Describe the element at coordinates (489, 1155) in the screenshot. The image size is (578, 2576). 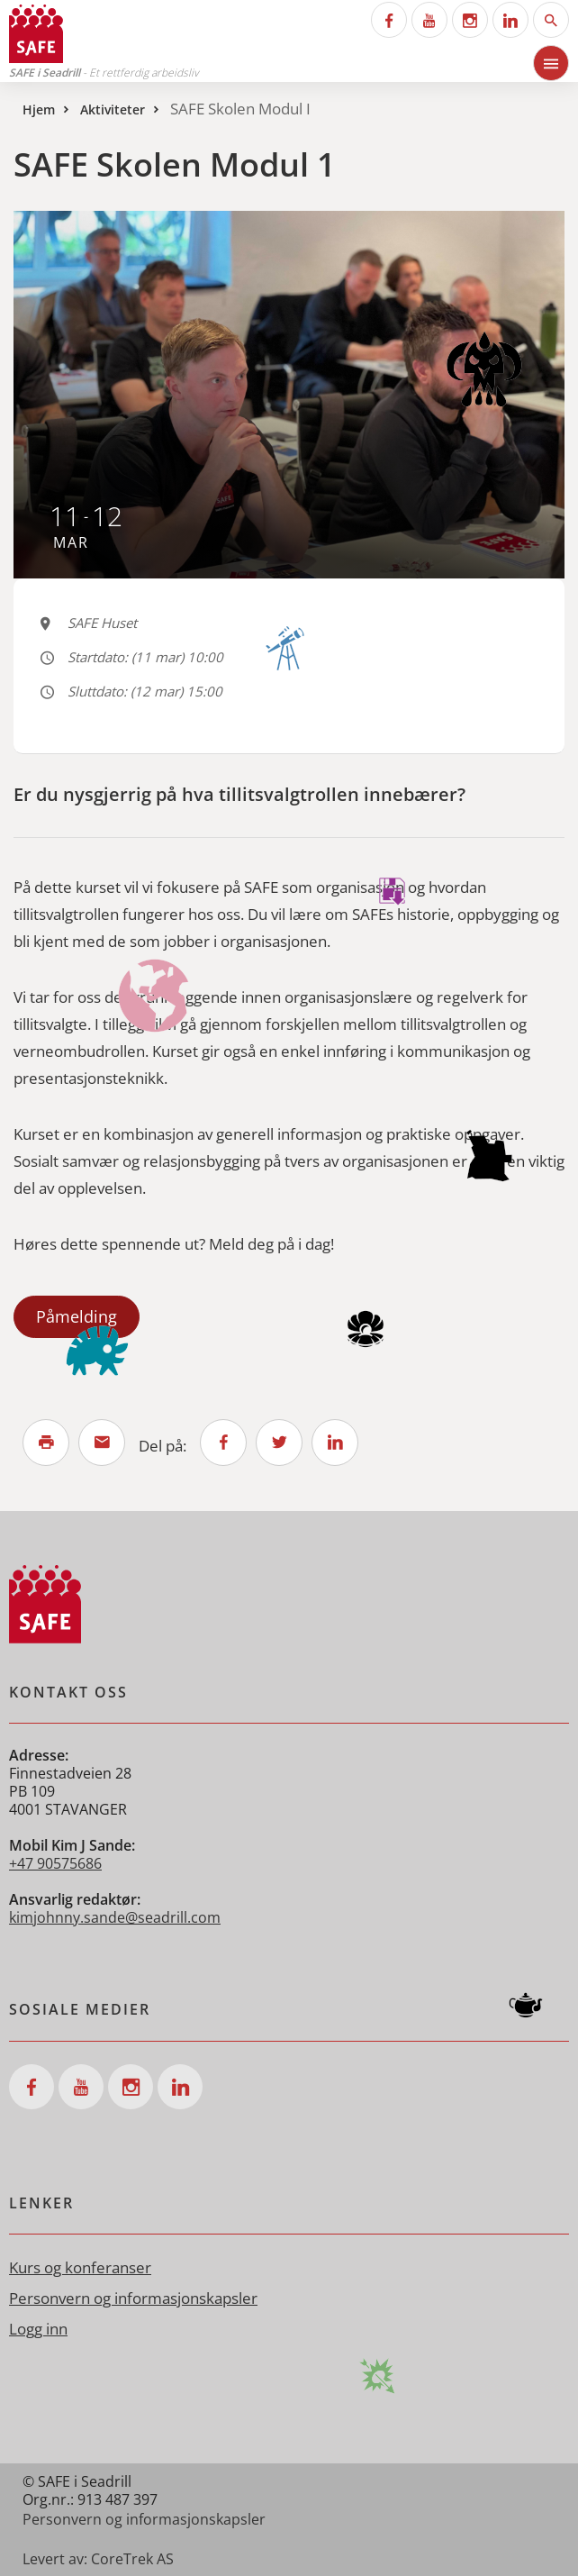
I see `select Angola as your country or region` at that location.